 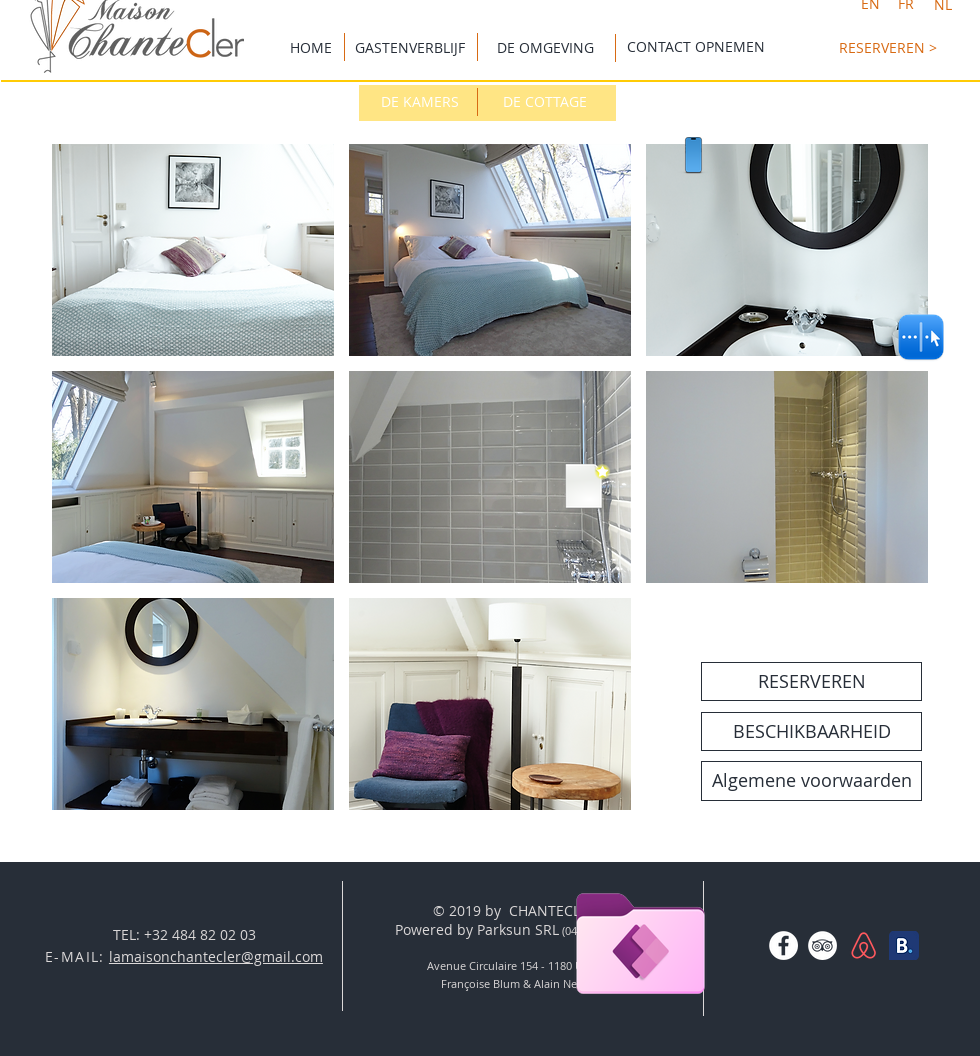 I want to click on open folder containing Microsoft Power Apps files, so click(x=640, y=947).